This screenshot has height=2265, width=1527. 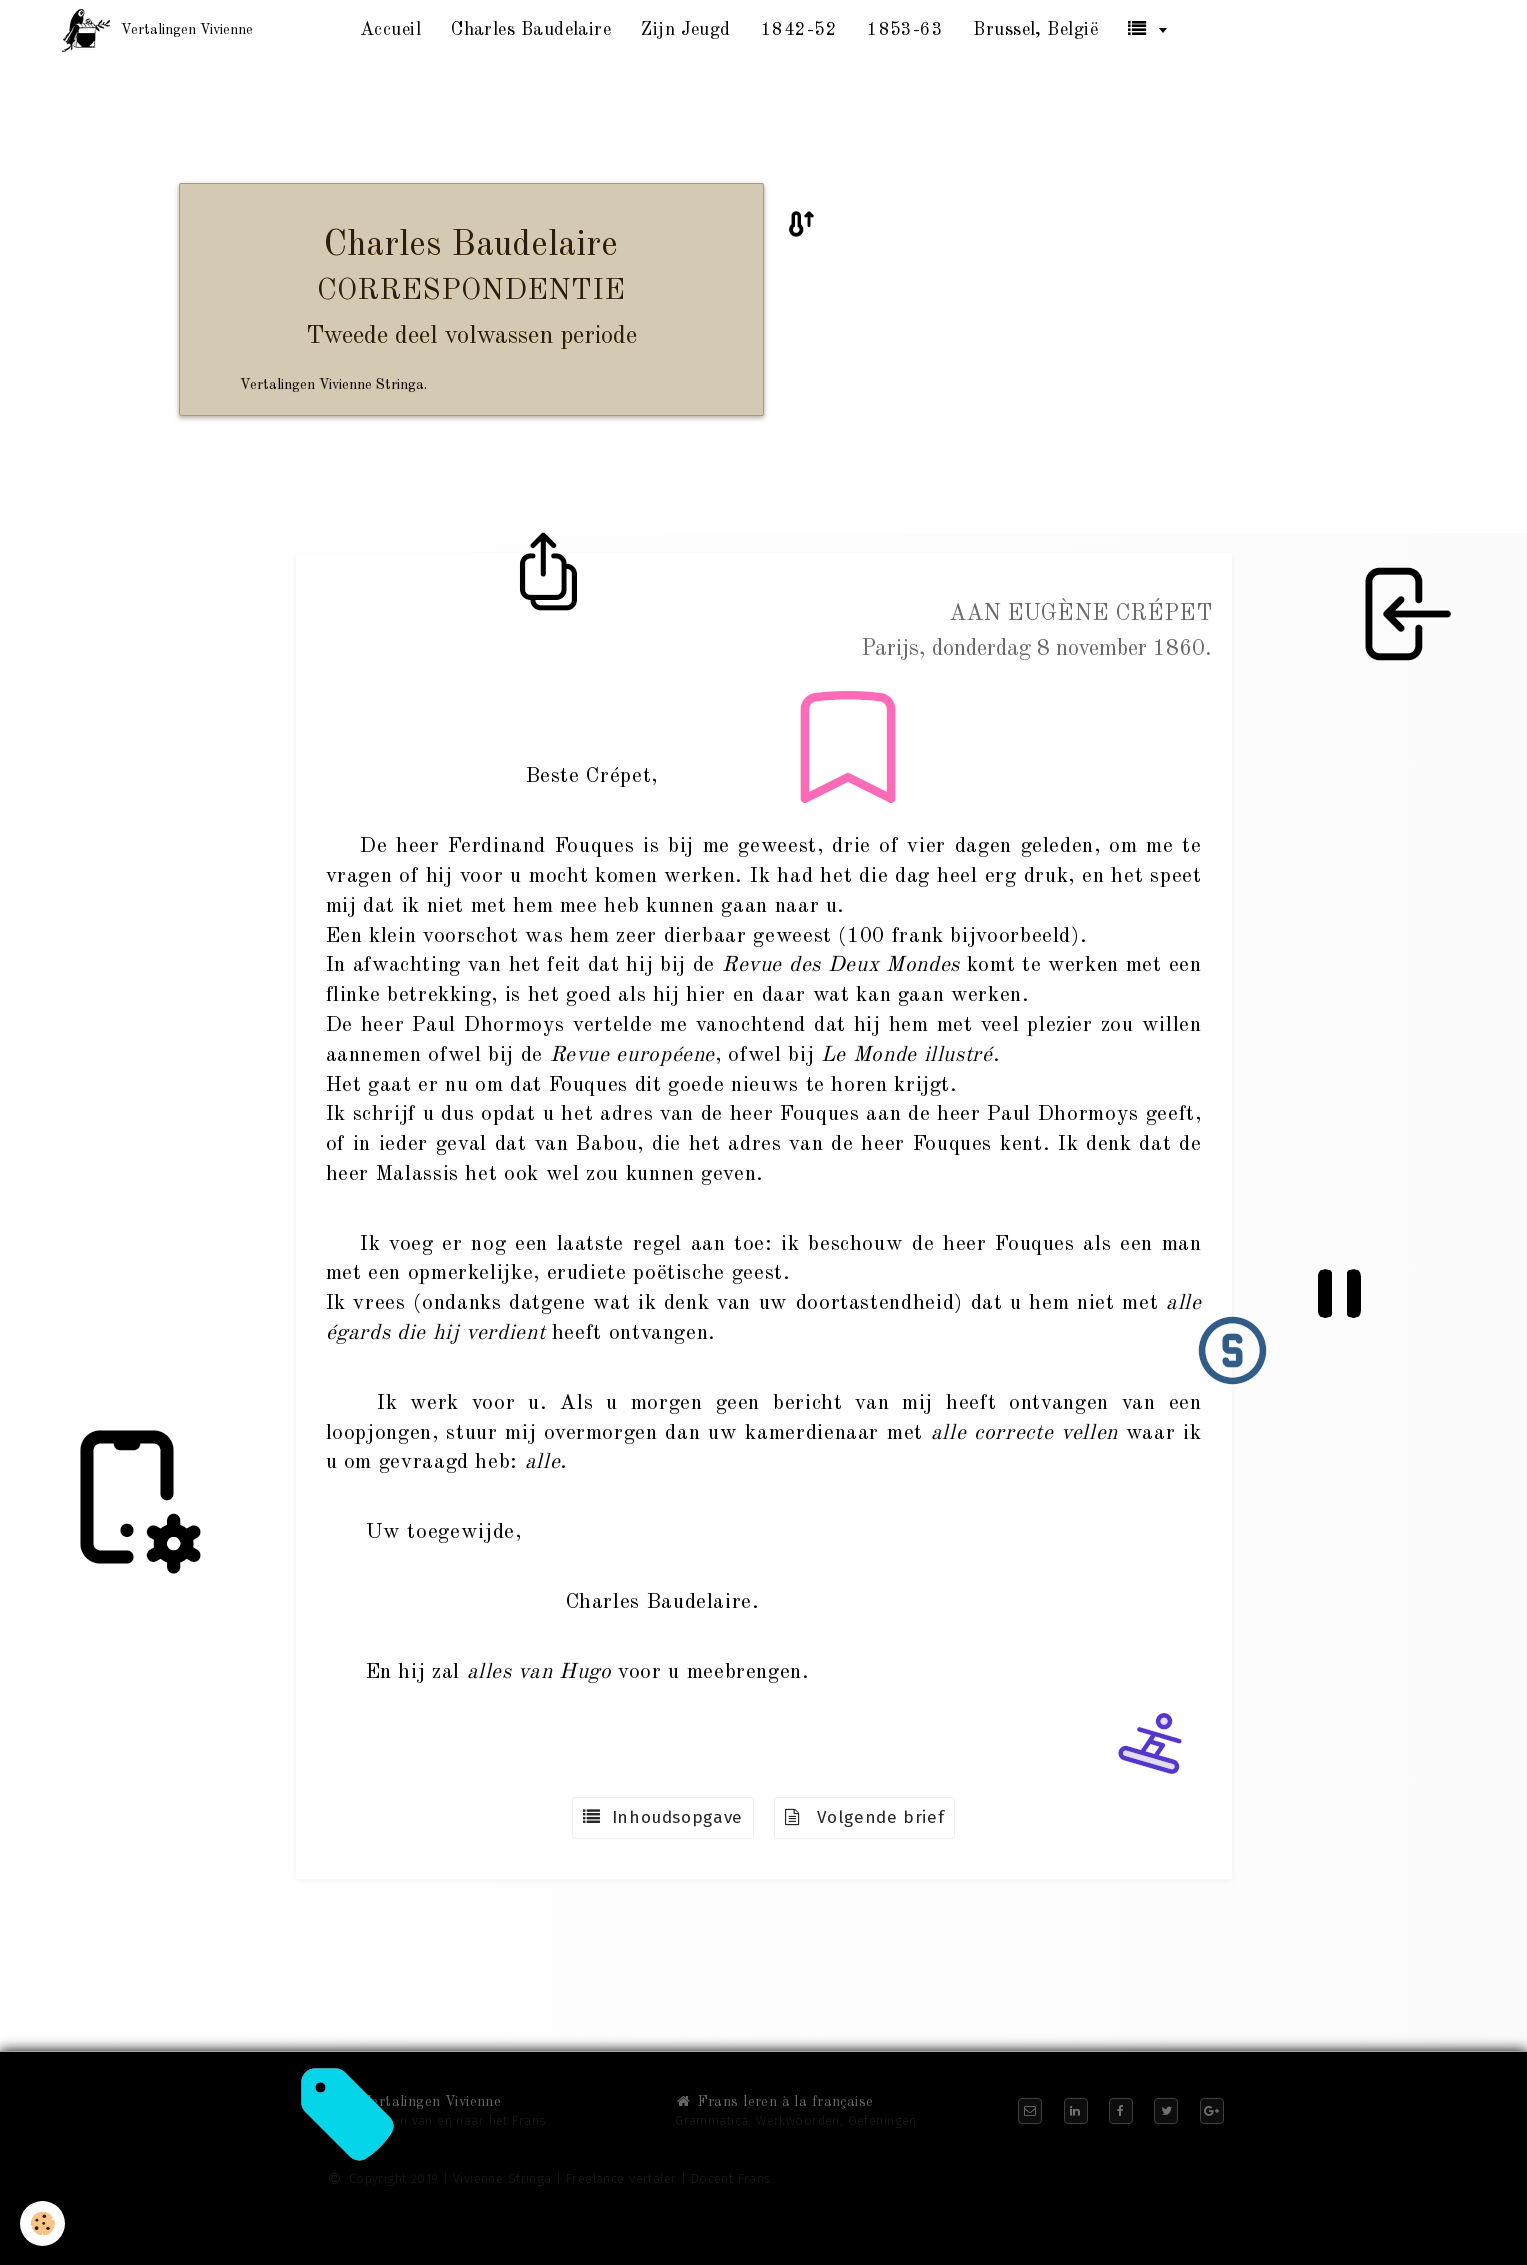 What do you see at coordinates (346, 2113) in the screenshot?
I see `add a tag or label to an item` at bounding box center [346, 2113].